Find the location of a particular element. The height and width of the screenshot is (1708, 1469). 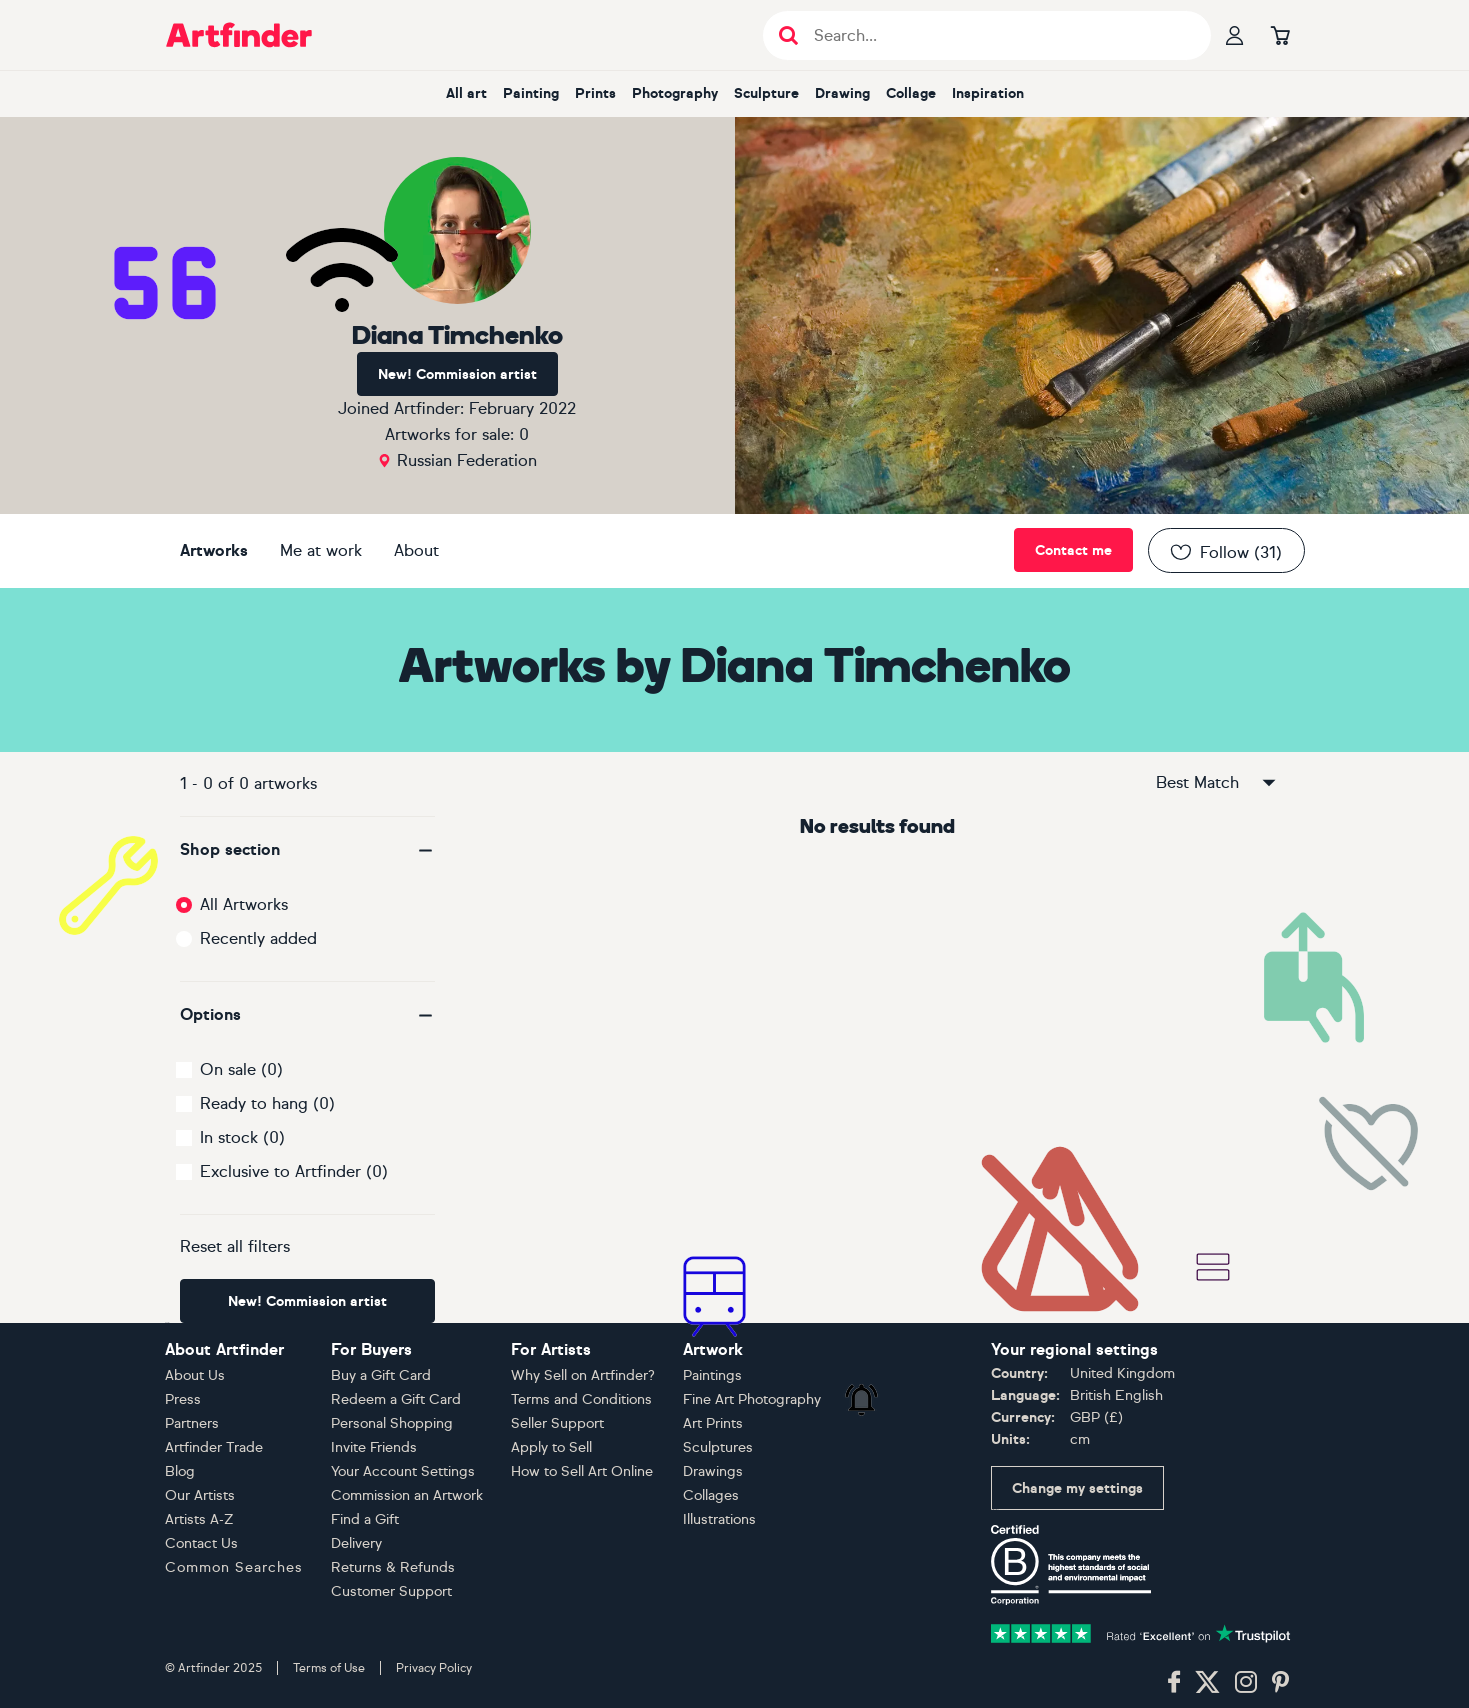

switch to row layout view is located at coordinates (1213, 1267).